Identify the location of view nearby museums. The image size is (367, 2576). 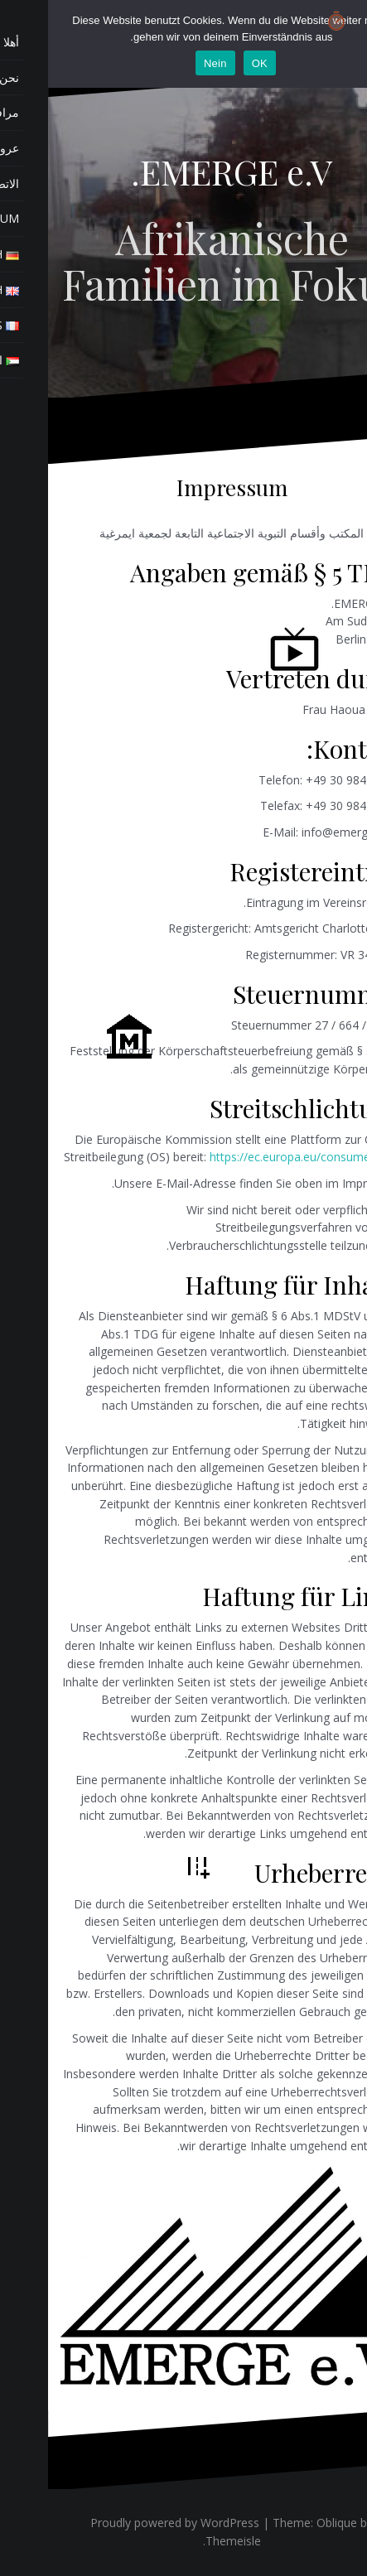
(129, 1036).